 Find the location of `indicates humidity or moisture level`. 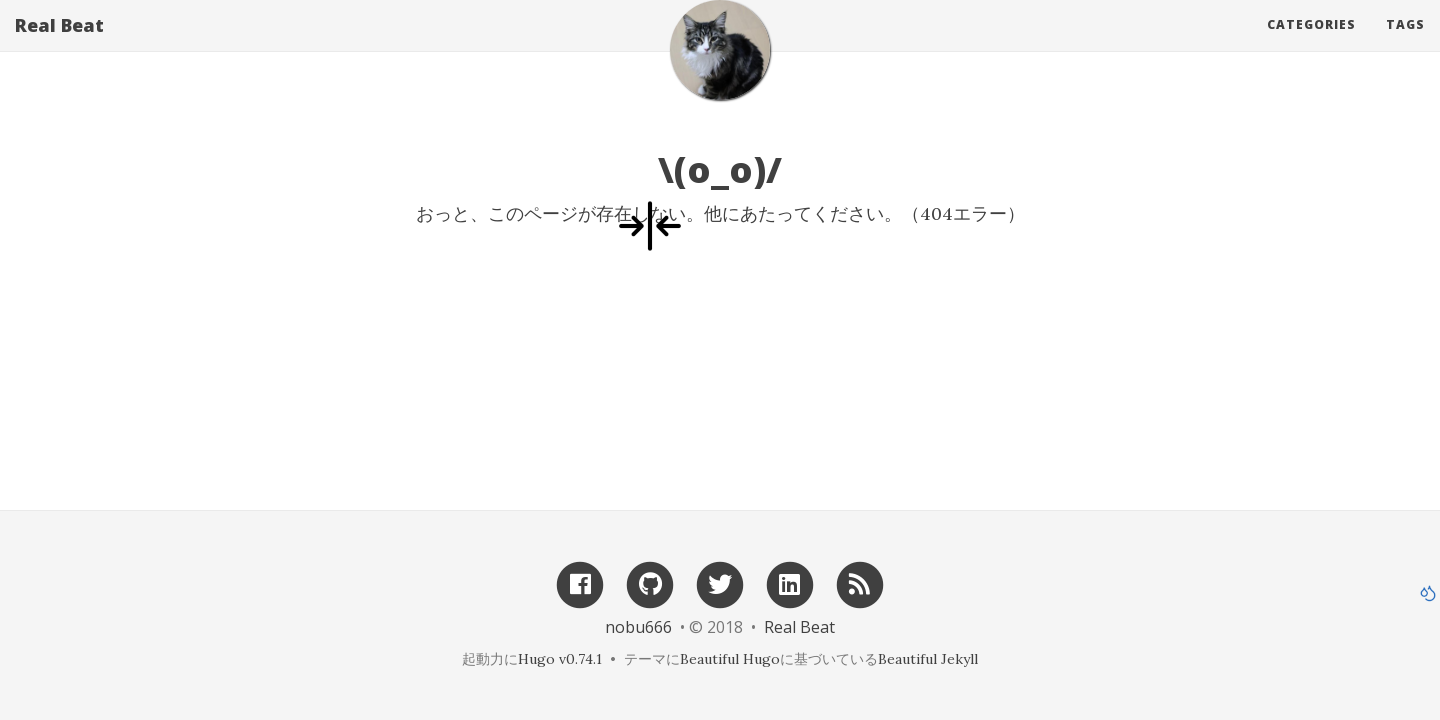

indicates humidity or moisture level is located at coordinates (1428, 593).